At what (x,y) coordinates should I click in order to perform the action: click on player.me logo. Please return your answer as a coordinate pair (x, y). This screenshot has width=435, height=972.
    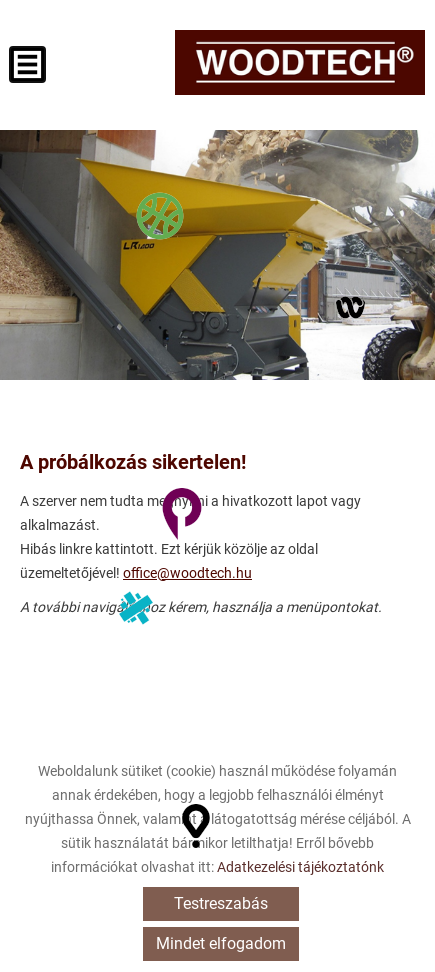
    Looking at the image, I should click on (182, 514).